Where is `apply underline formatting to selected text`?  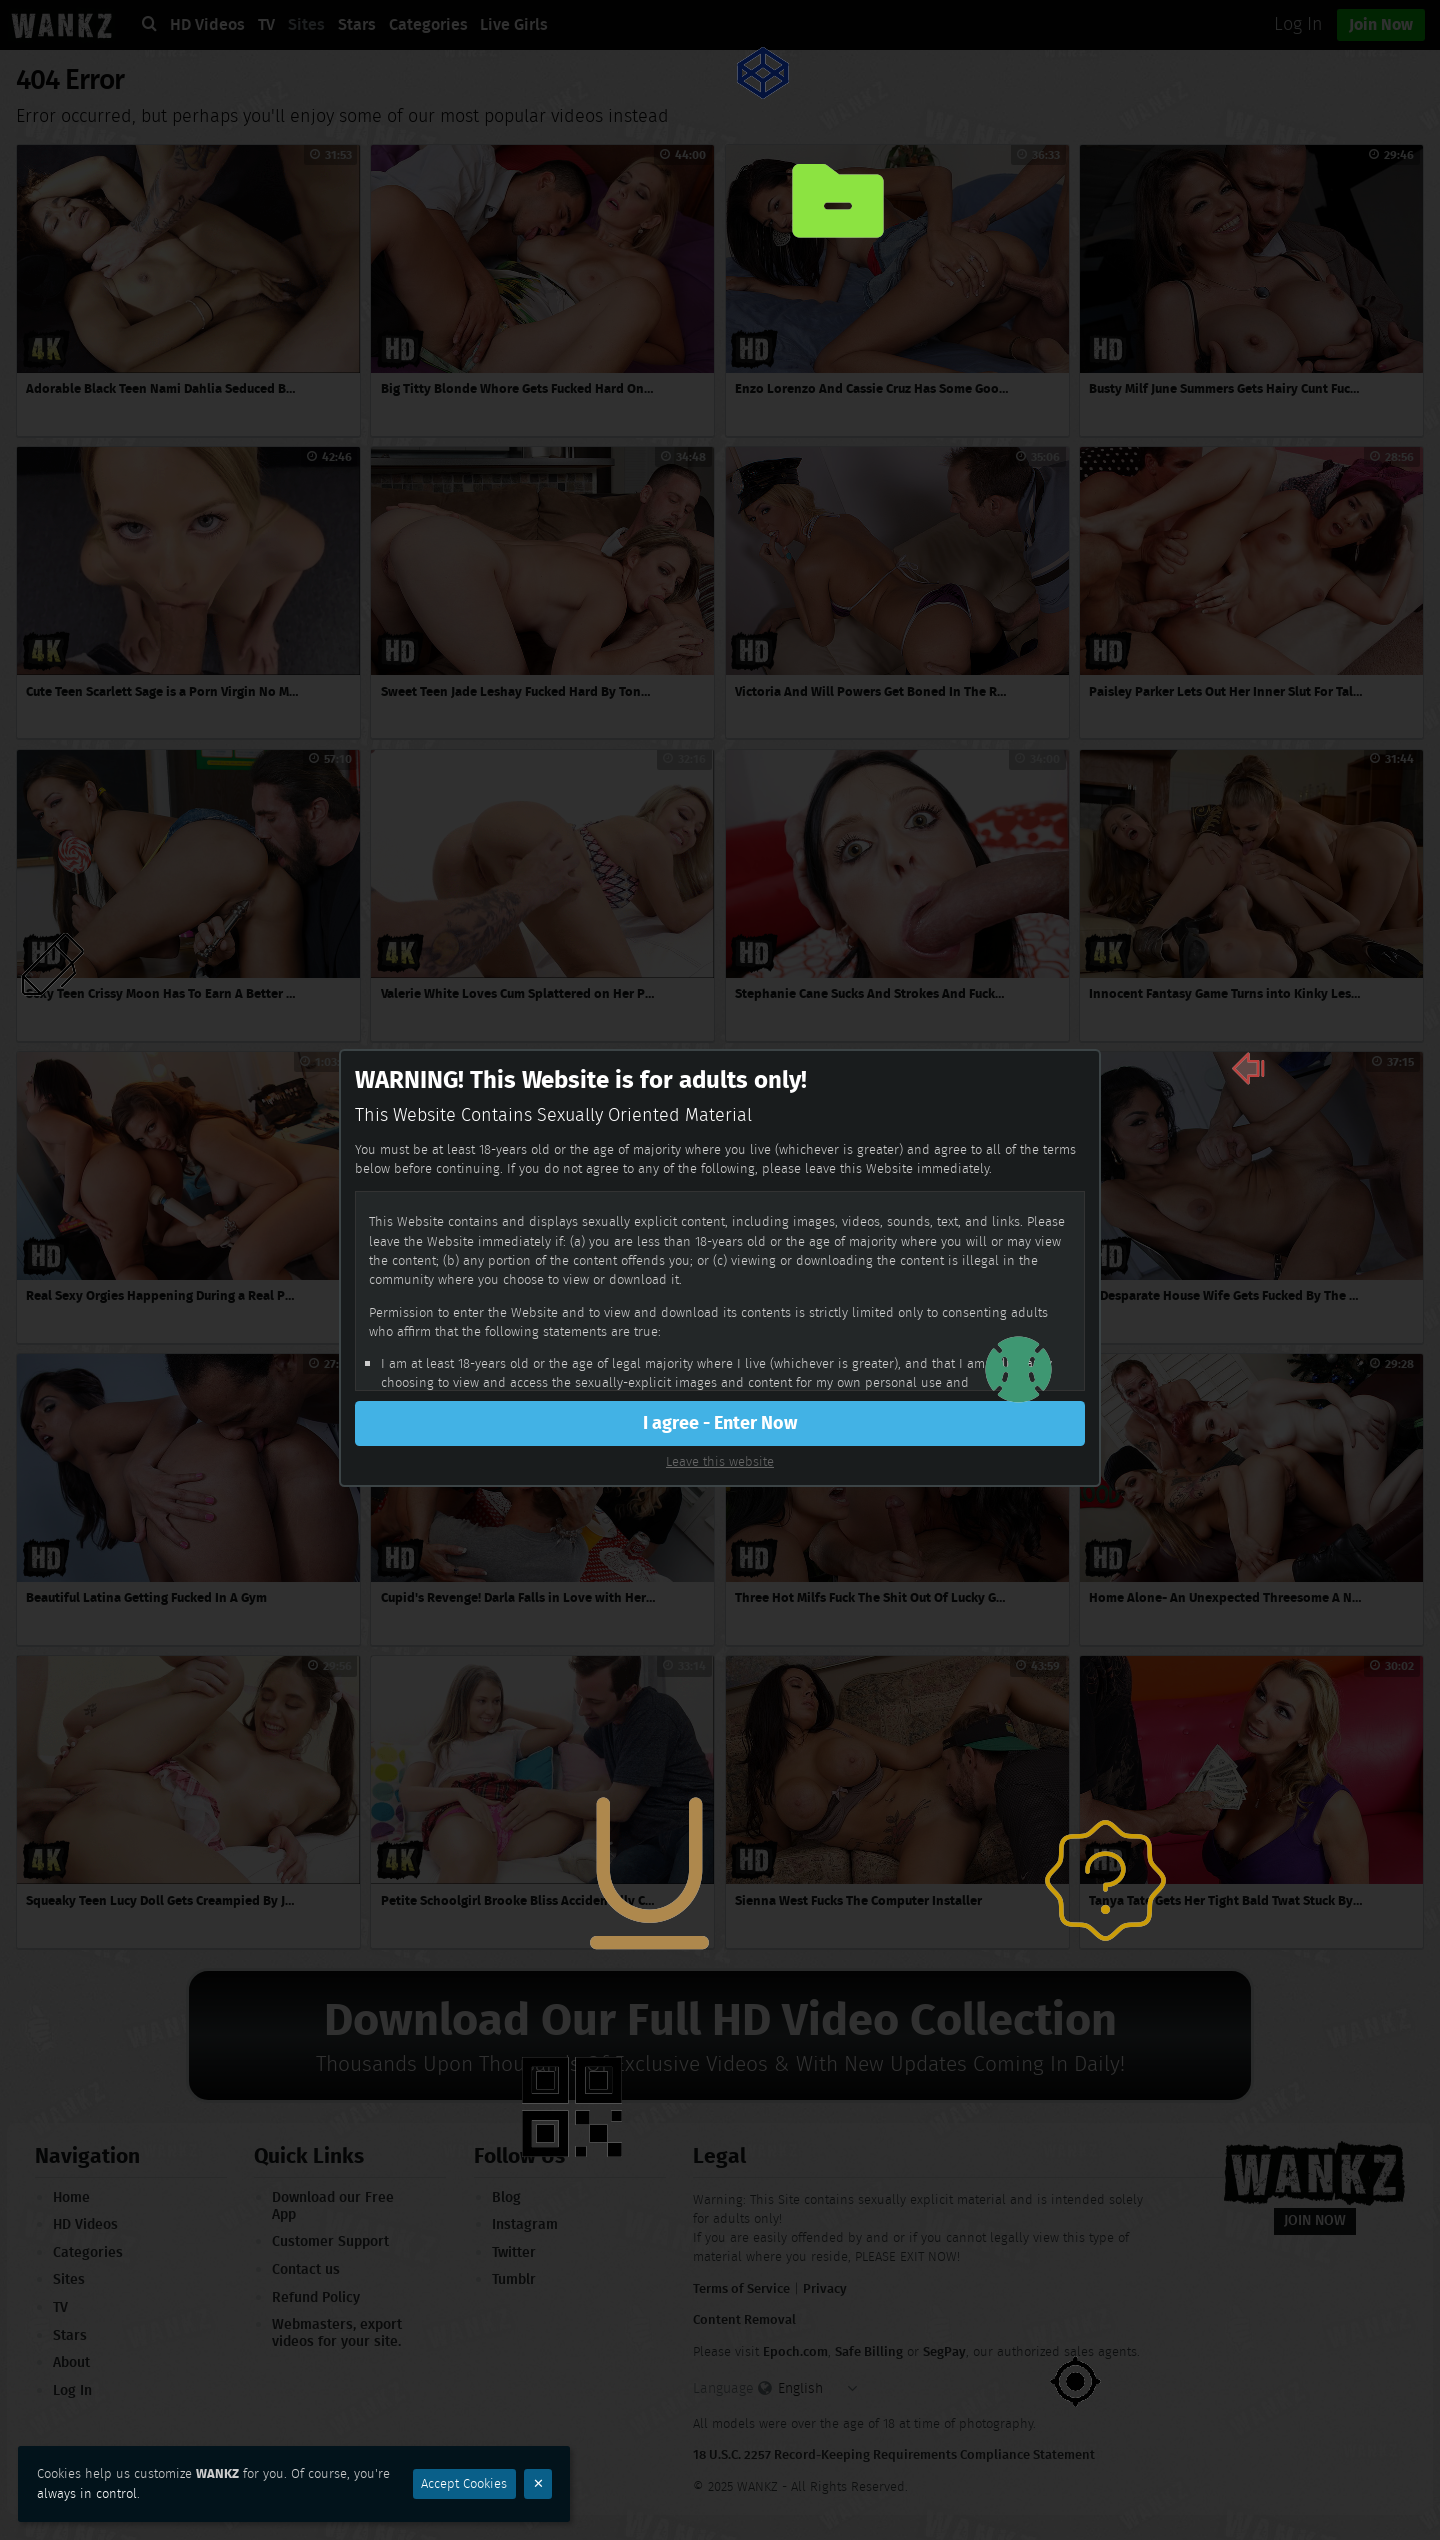 apply underline formatting to selected text is located at coordinates (649, 1863).